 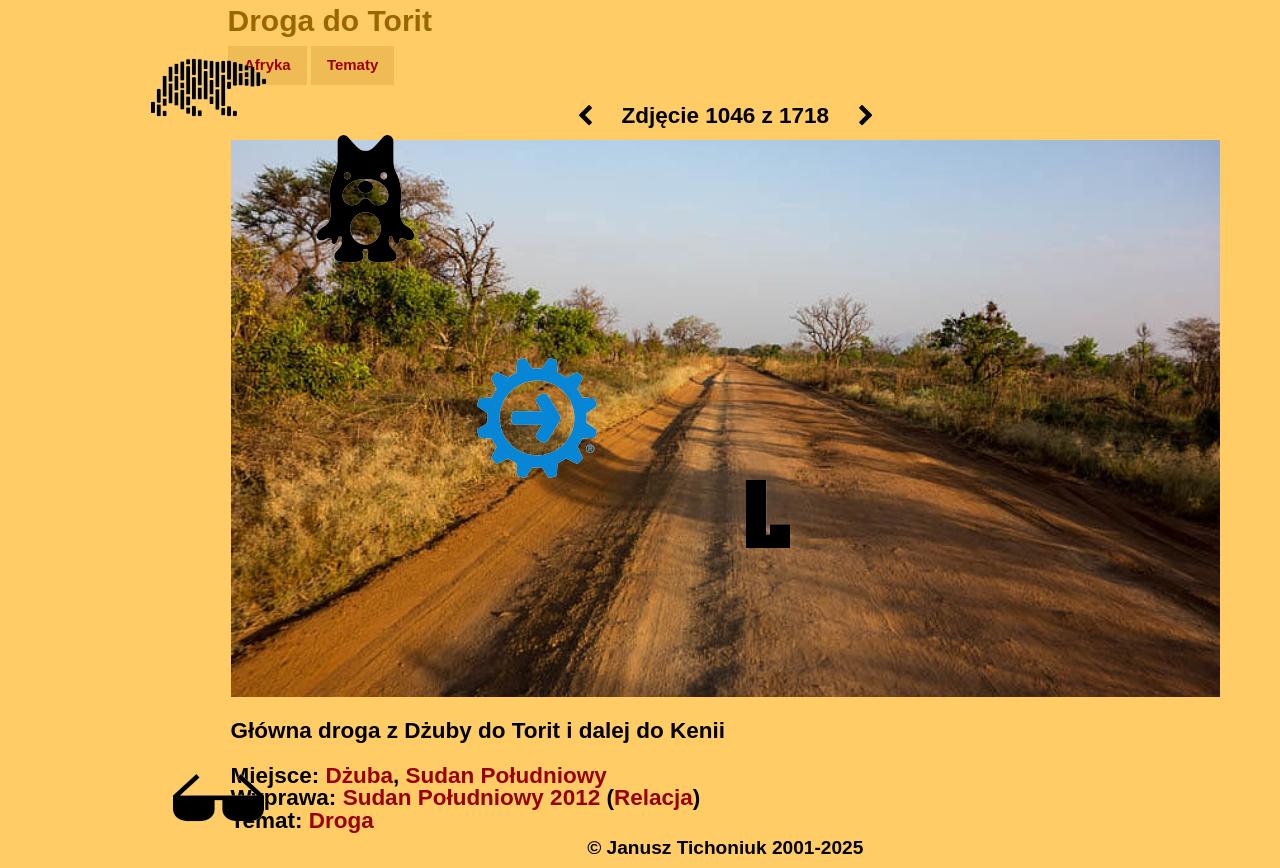 What do you see at coordinates (768, 514) in the screenshot?
I see `visit the Lospec website` at bounding box center [768, 514].